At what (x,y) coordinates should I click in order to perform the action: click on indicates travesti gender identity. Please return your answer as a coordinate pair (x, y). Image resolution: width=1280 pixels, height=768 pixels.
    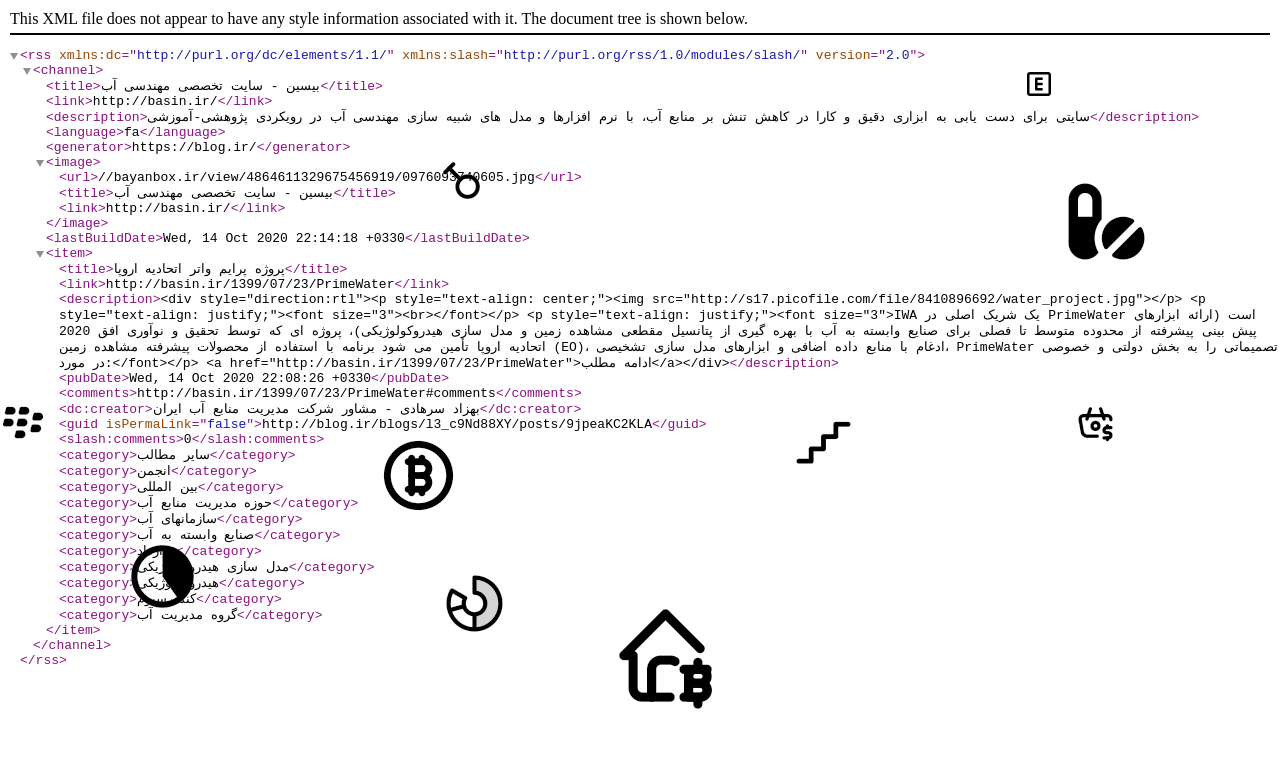
    Looking at the image, I should click on (461, 180).